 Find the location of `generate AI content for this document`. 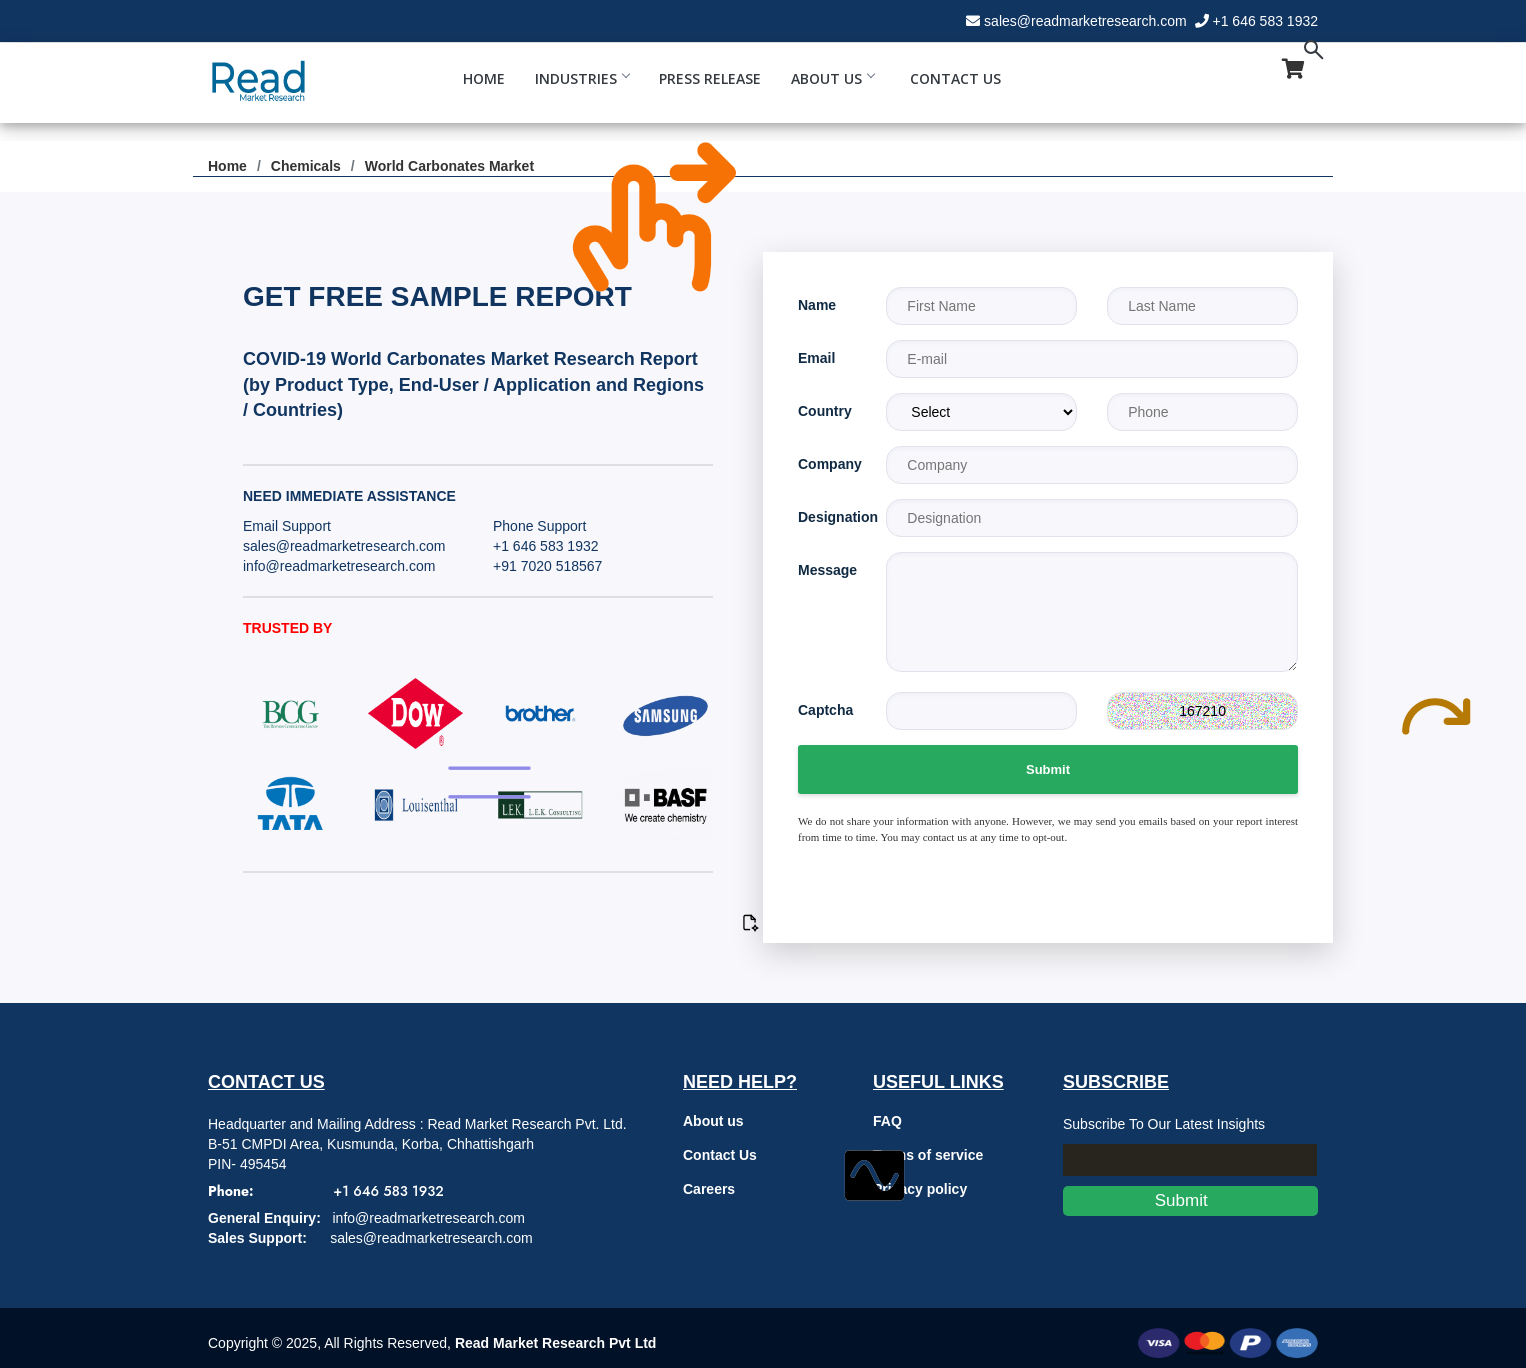

generate AI content for this document is located at coordinates (749, 922).